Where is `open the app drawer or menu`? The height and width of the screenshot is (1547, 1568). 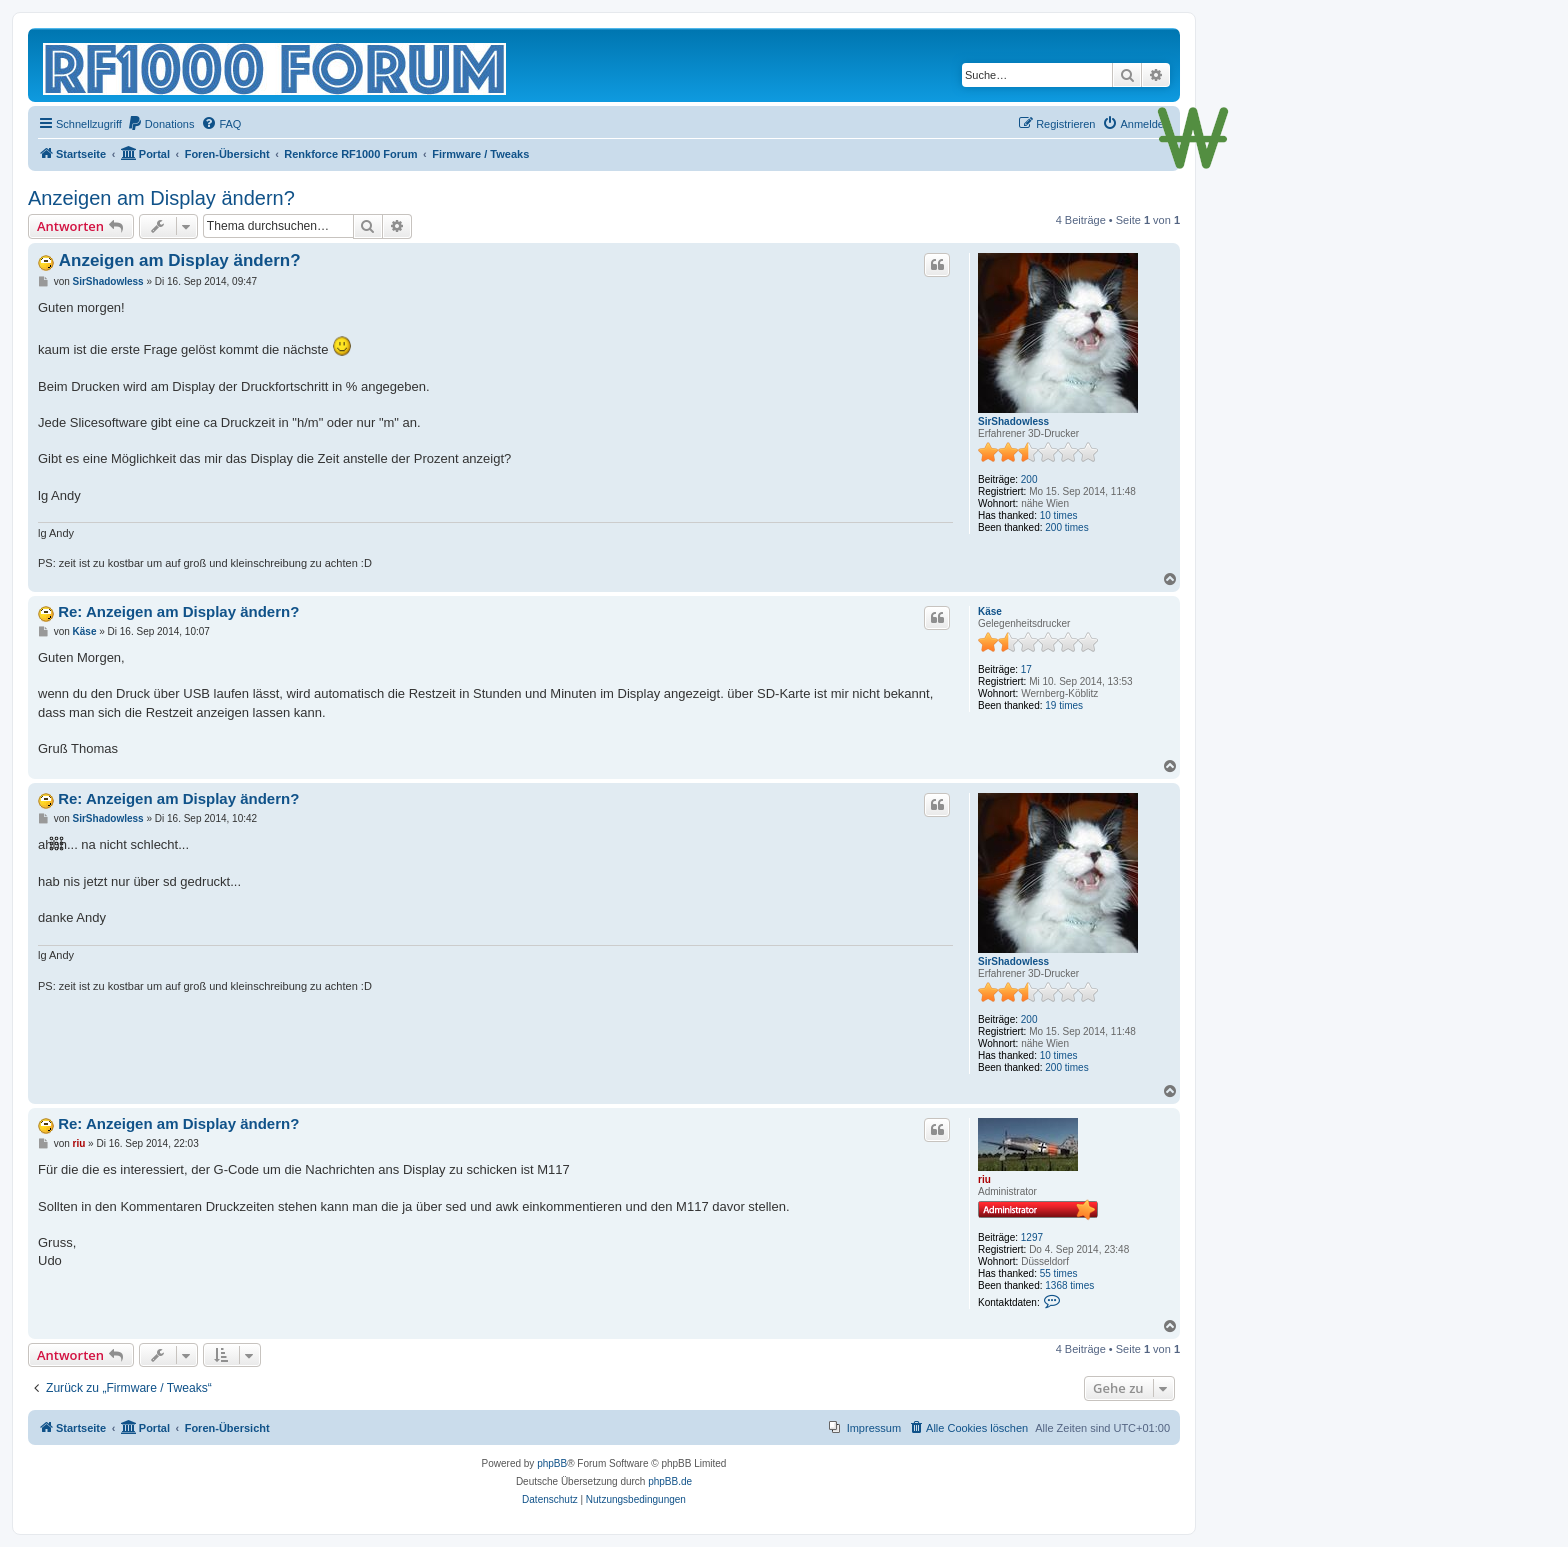
open the app drawer or menu is located at coordinates (56, 843).